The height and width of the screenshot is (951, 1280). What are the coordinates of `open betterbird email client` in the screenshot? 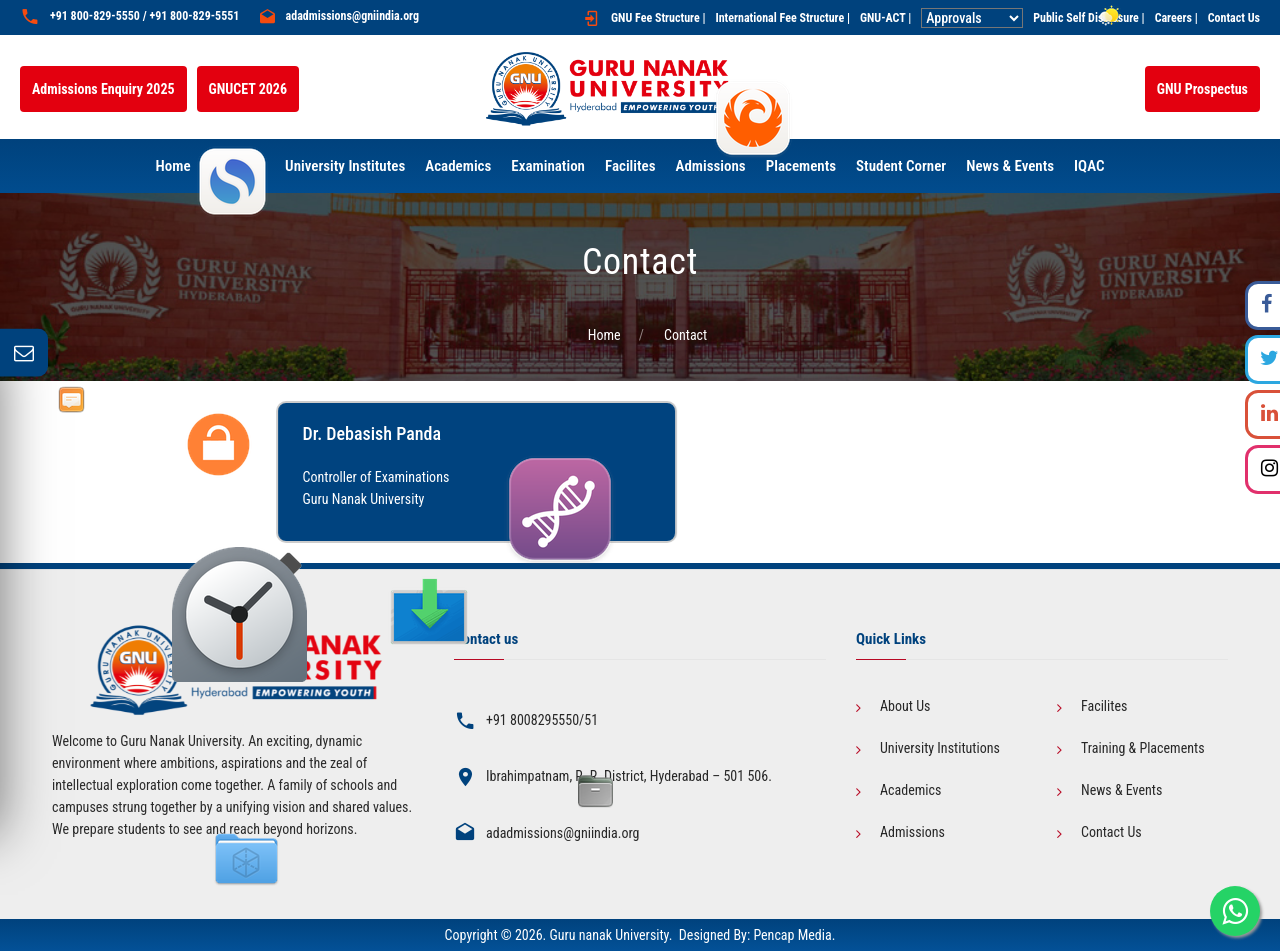 It's located at (753, 118).